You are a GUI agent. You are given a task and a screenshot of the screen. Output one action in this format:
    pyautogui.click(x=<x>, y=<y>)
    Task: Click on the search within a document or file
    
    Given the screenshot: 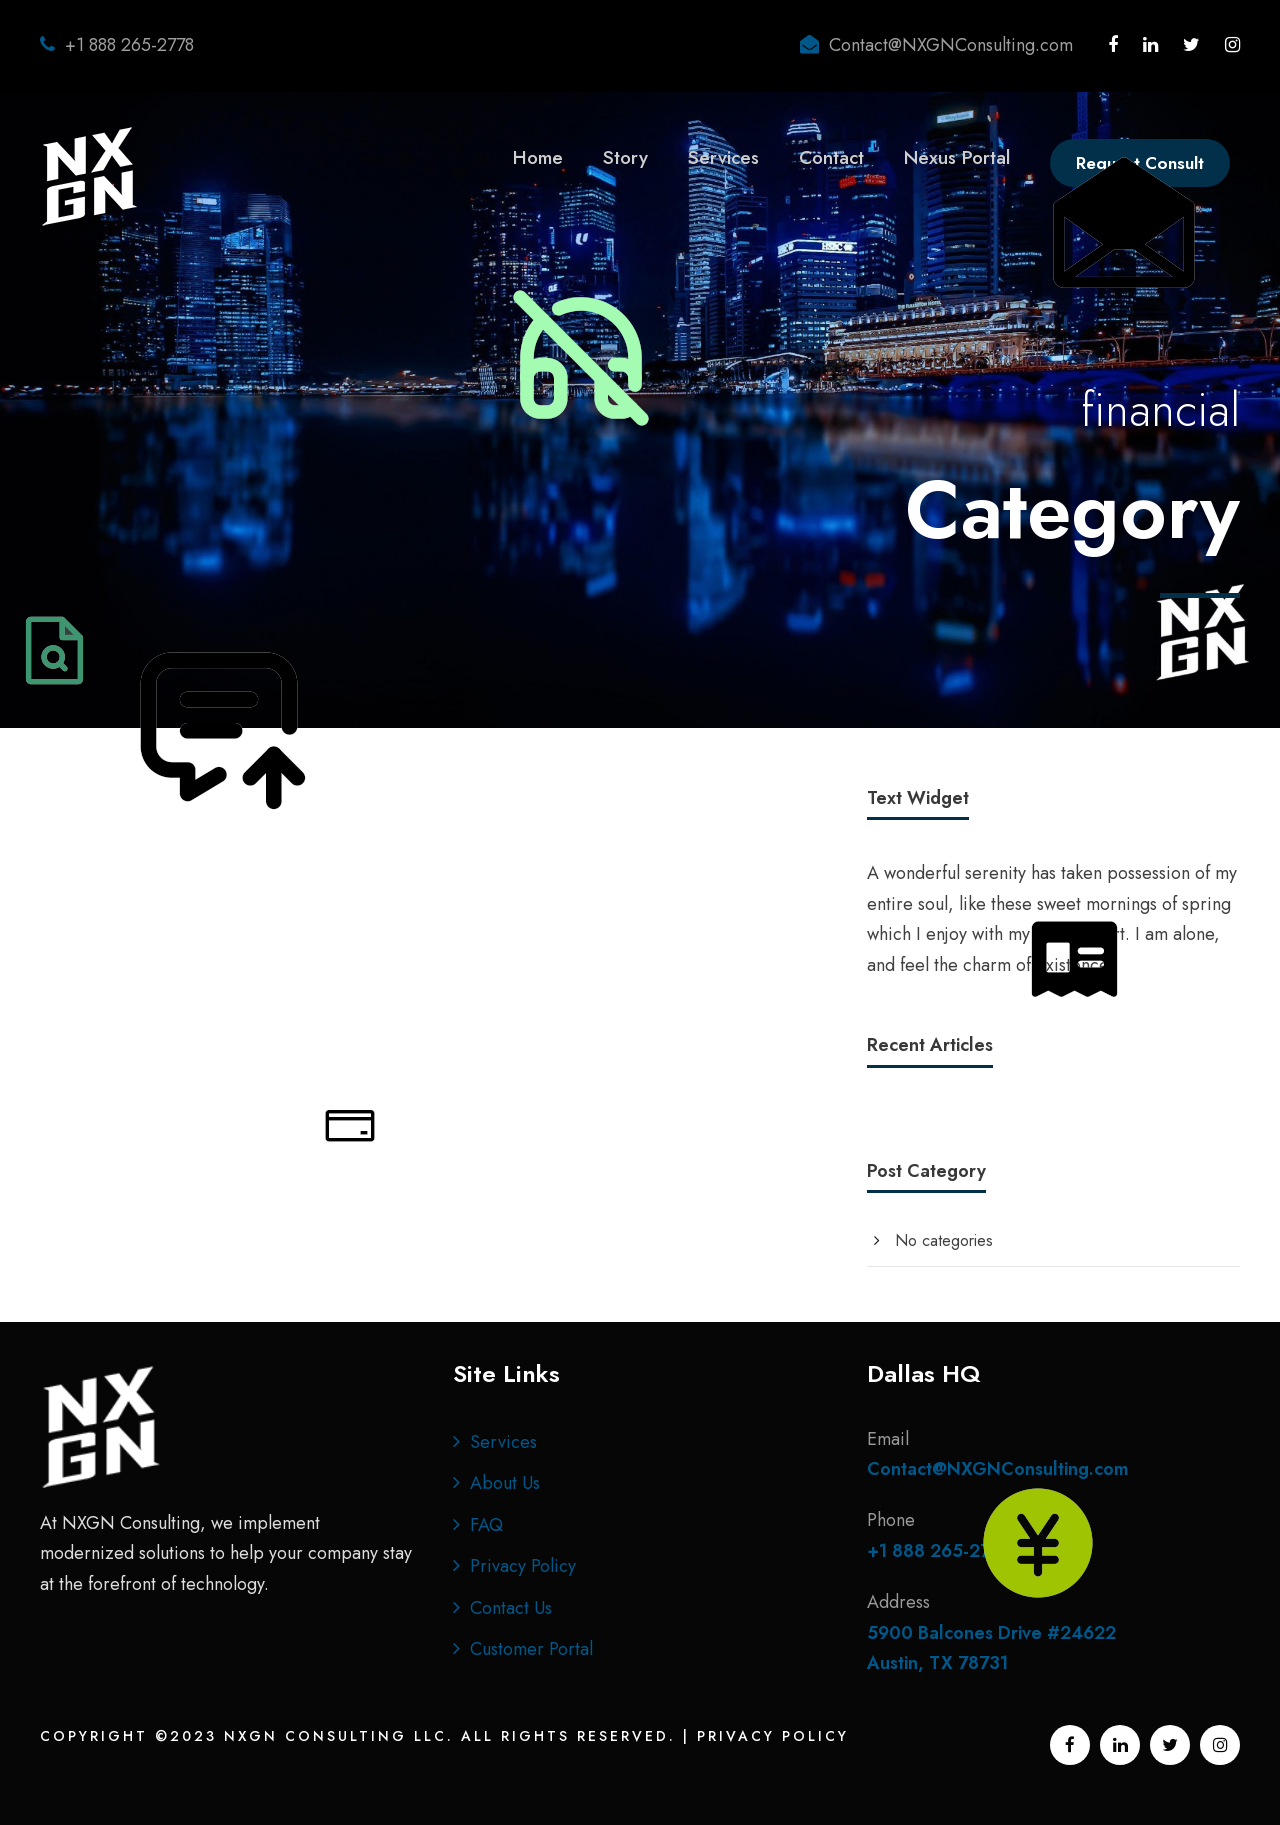 What is the action you would take?
    pyautogui.click(x=54, y=650)
    